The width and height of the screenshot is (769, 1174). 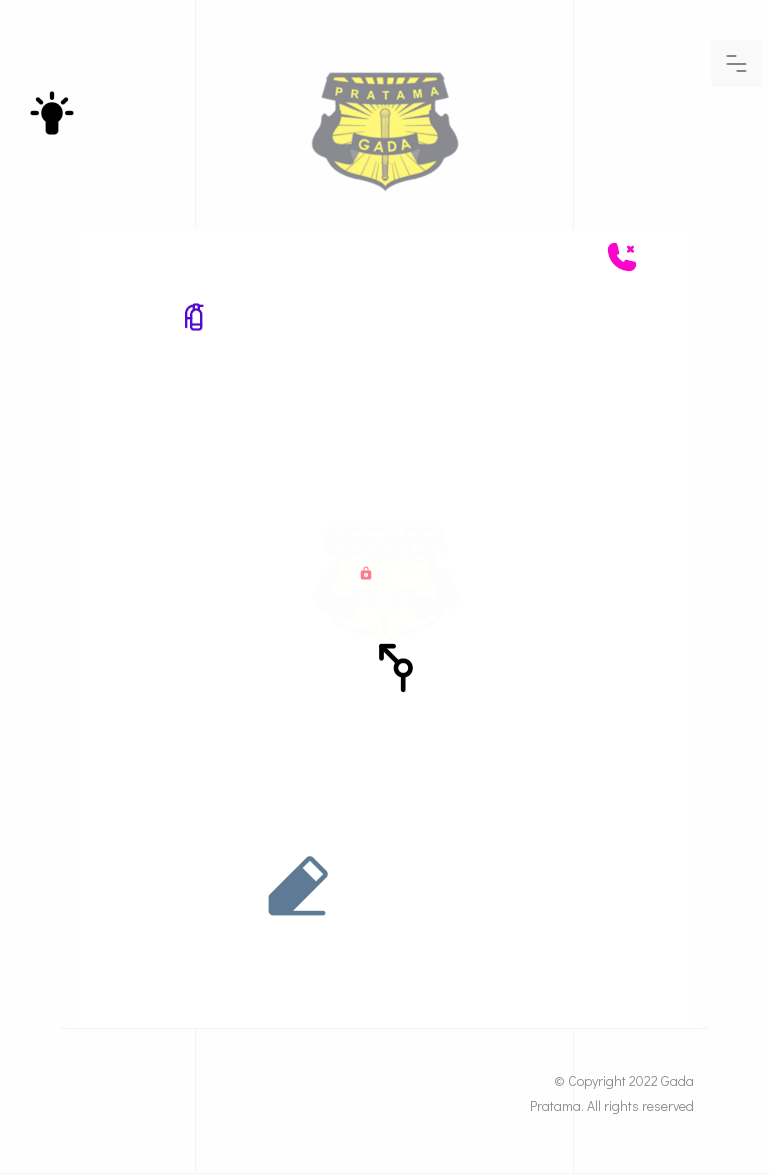 I want to click on access fire safety information, so click(x=195, y=317).